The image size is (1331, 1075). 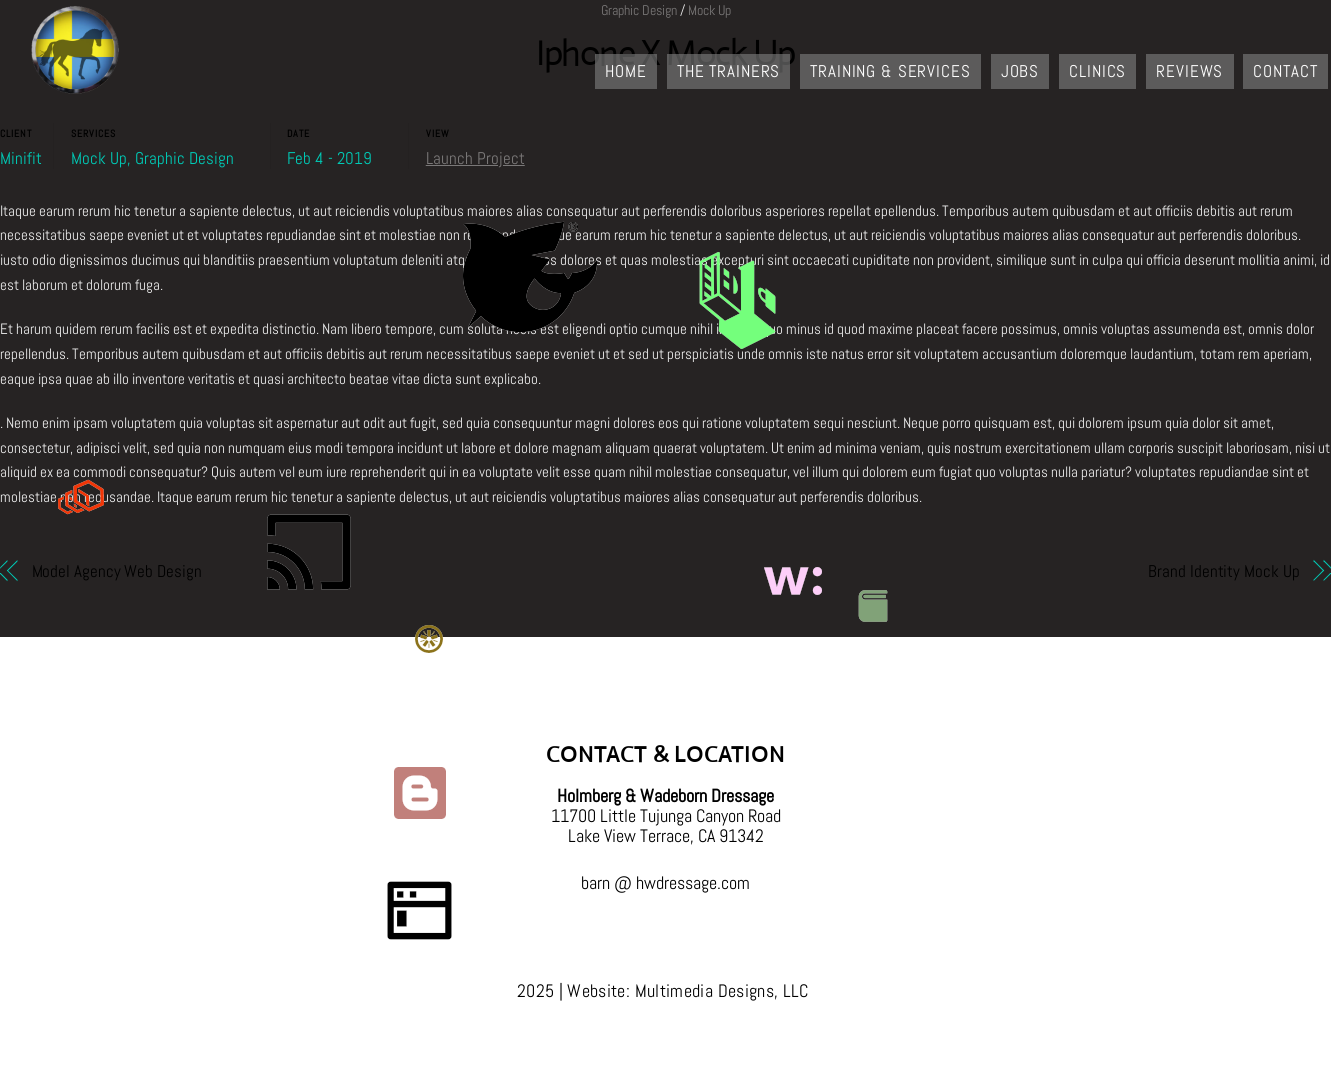 I want to click on cast media to a nearby device, so click(x=309, y=552).